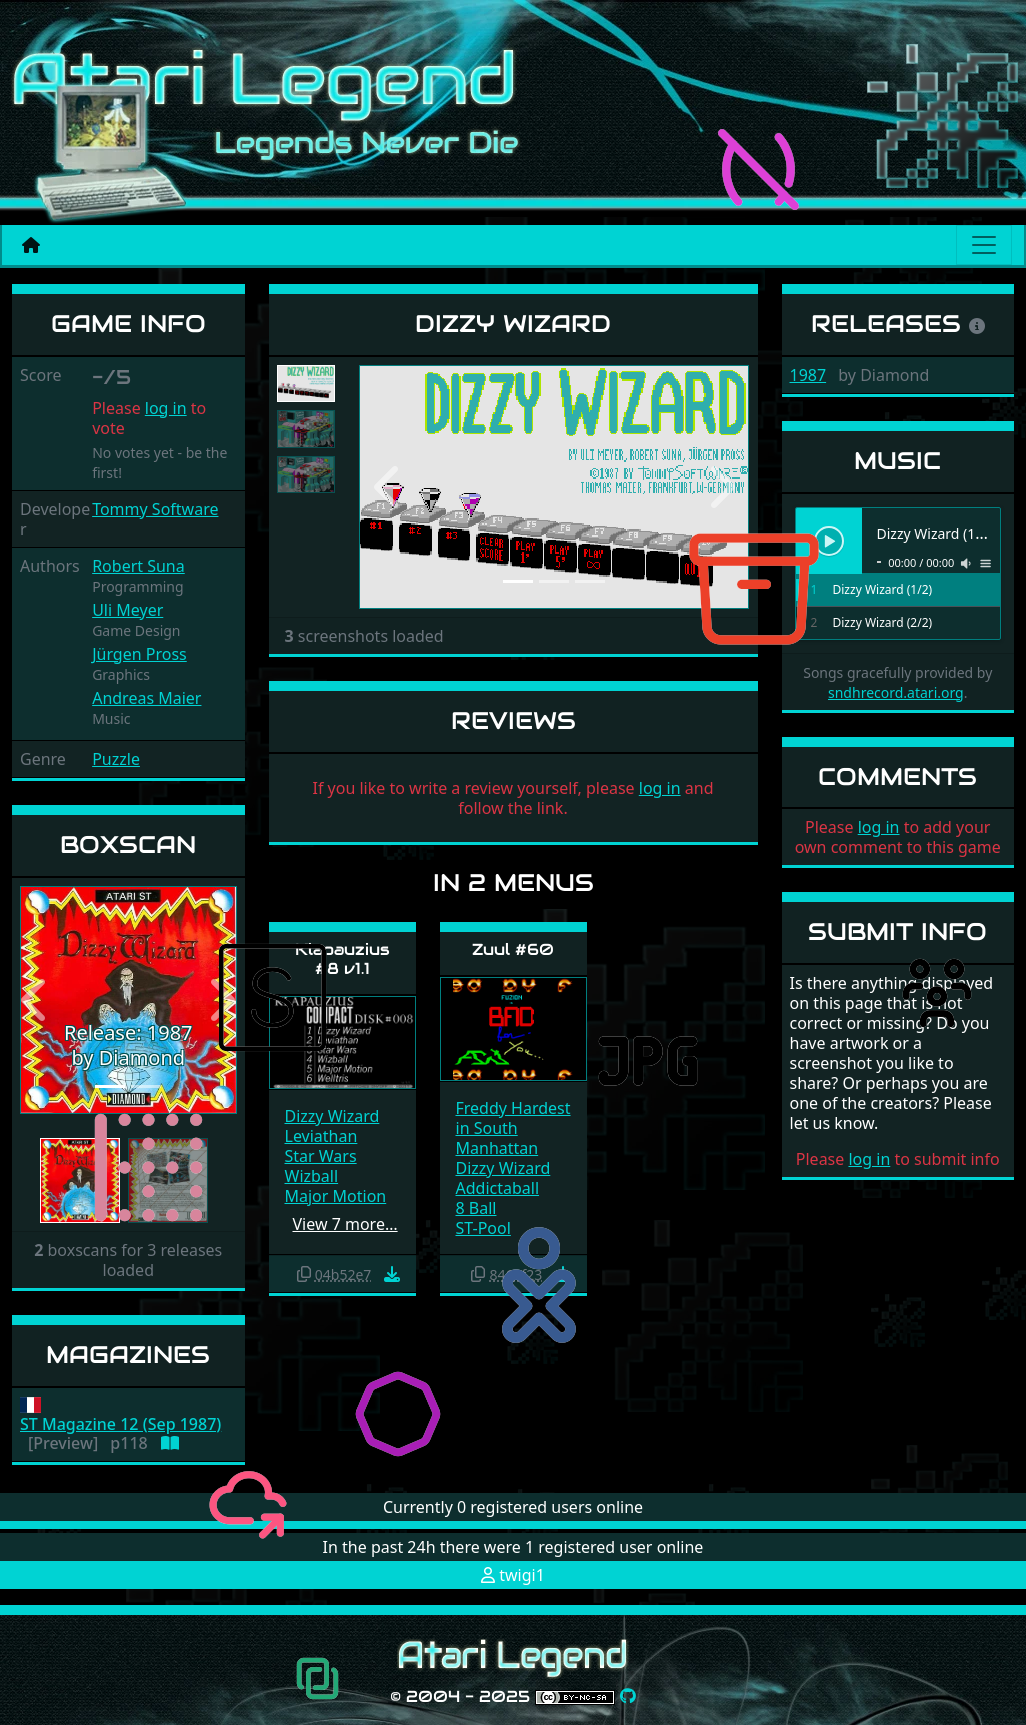  Describe the element at coordinates (272, 997) in the screenshot. I see `link to Stripe payment services` at that location.